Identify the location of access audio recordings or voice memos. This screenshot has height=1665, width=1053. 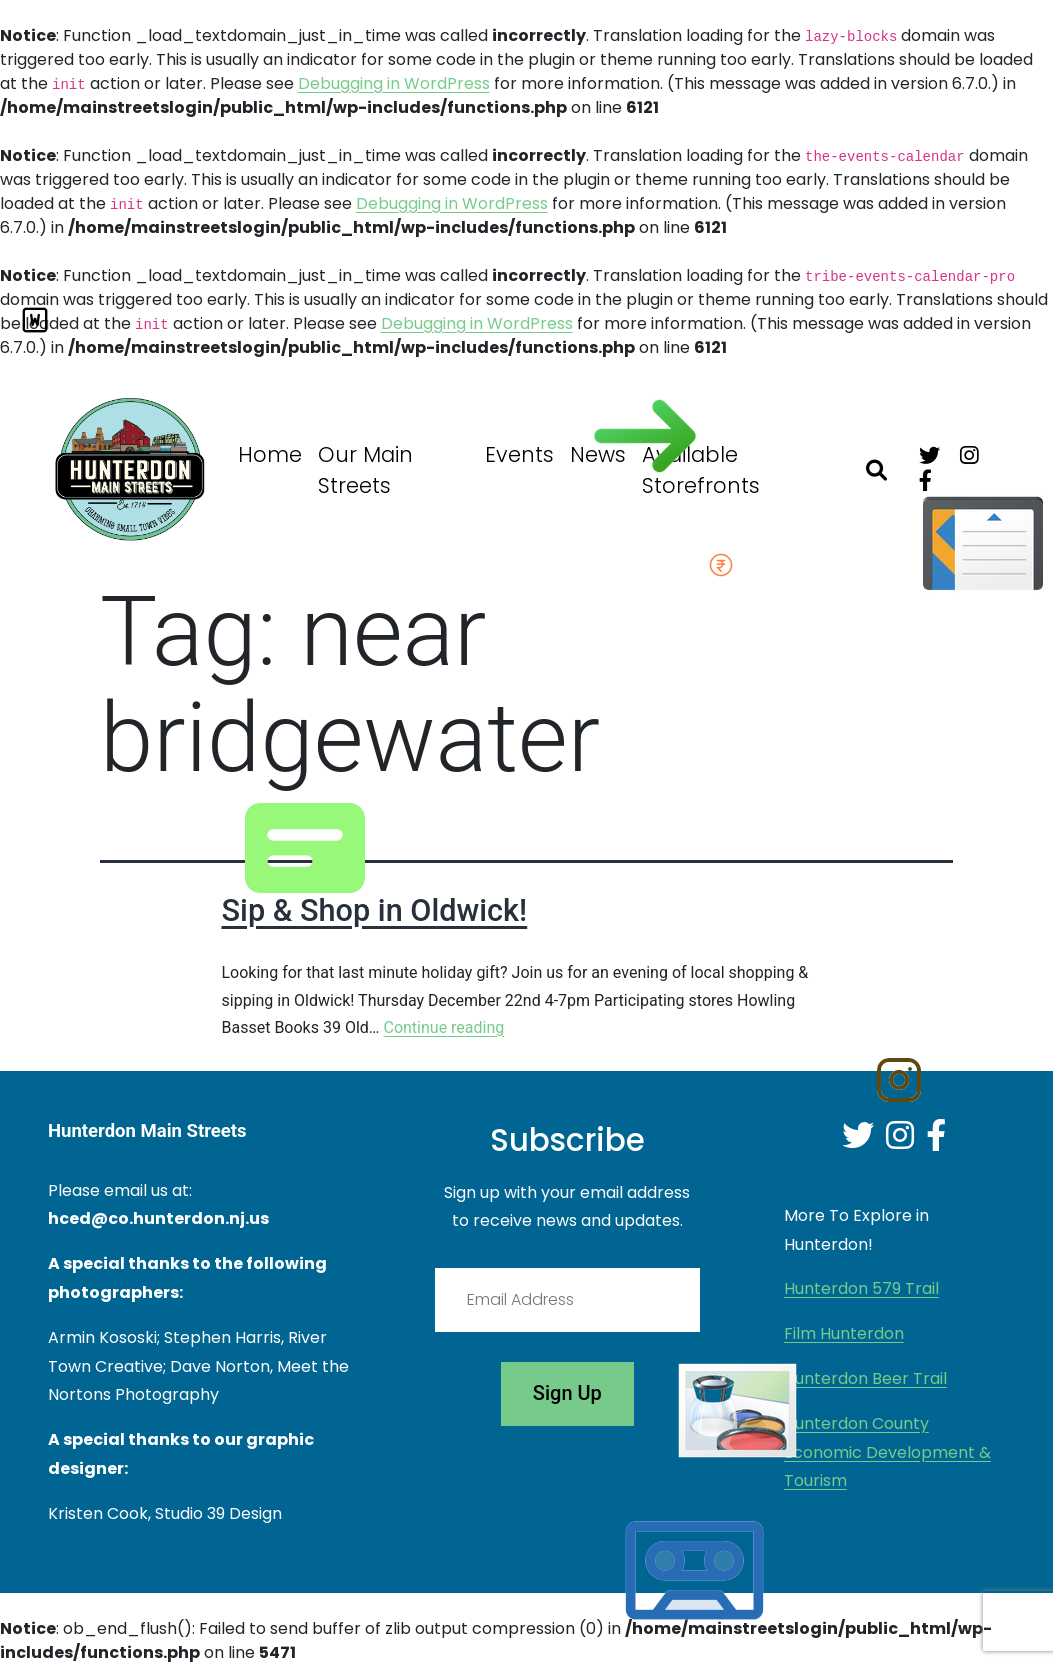
(694, 1570).